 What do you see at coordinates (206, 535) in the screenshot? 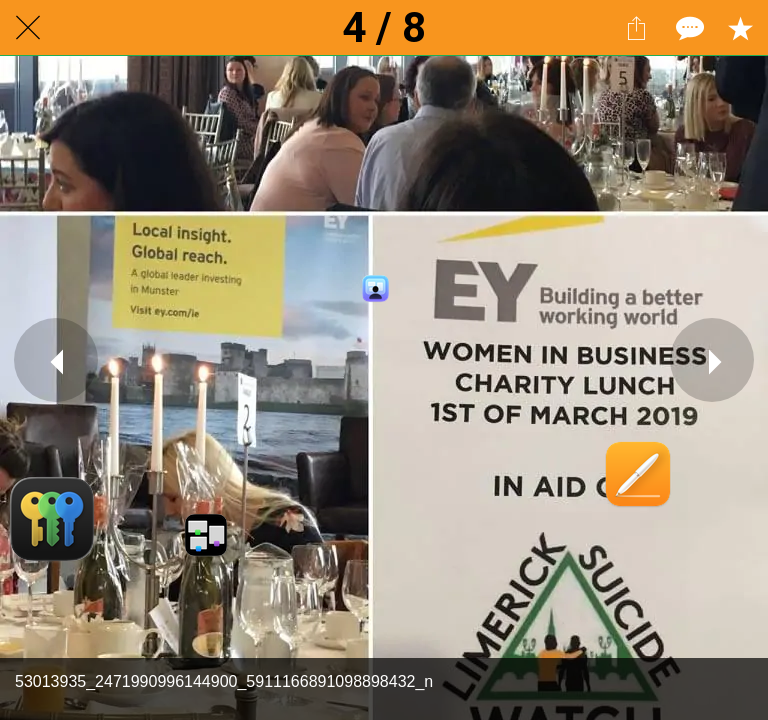
I see `open mission control to view all windows and desktops` at bounding box center [206, 535].